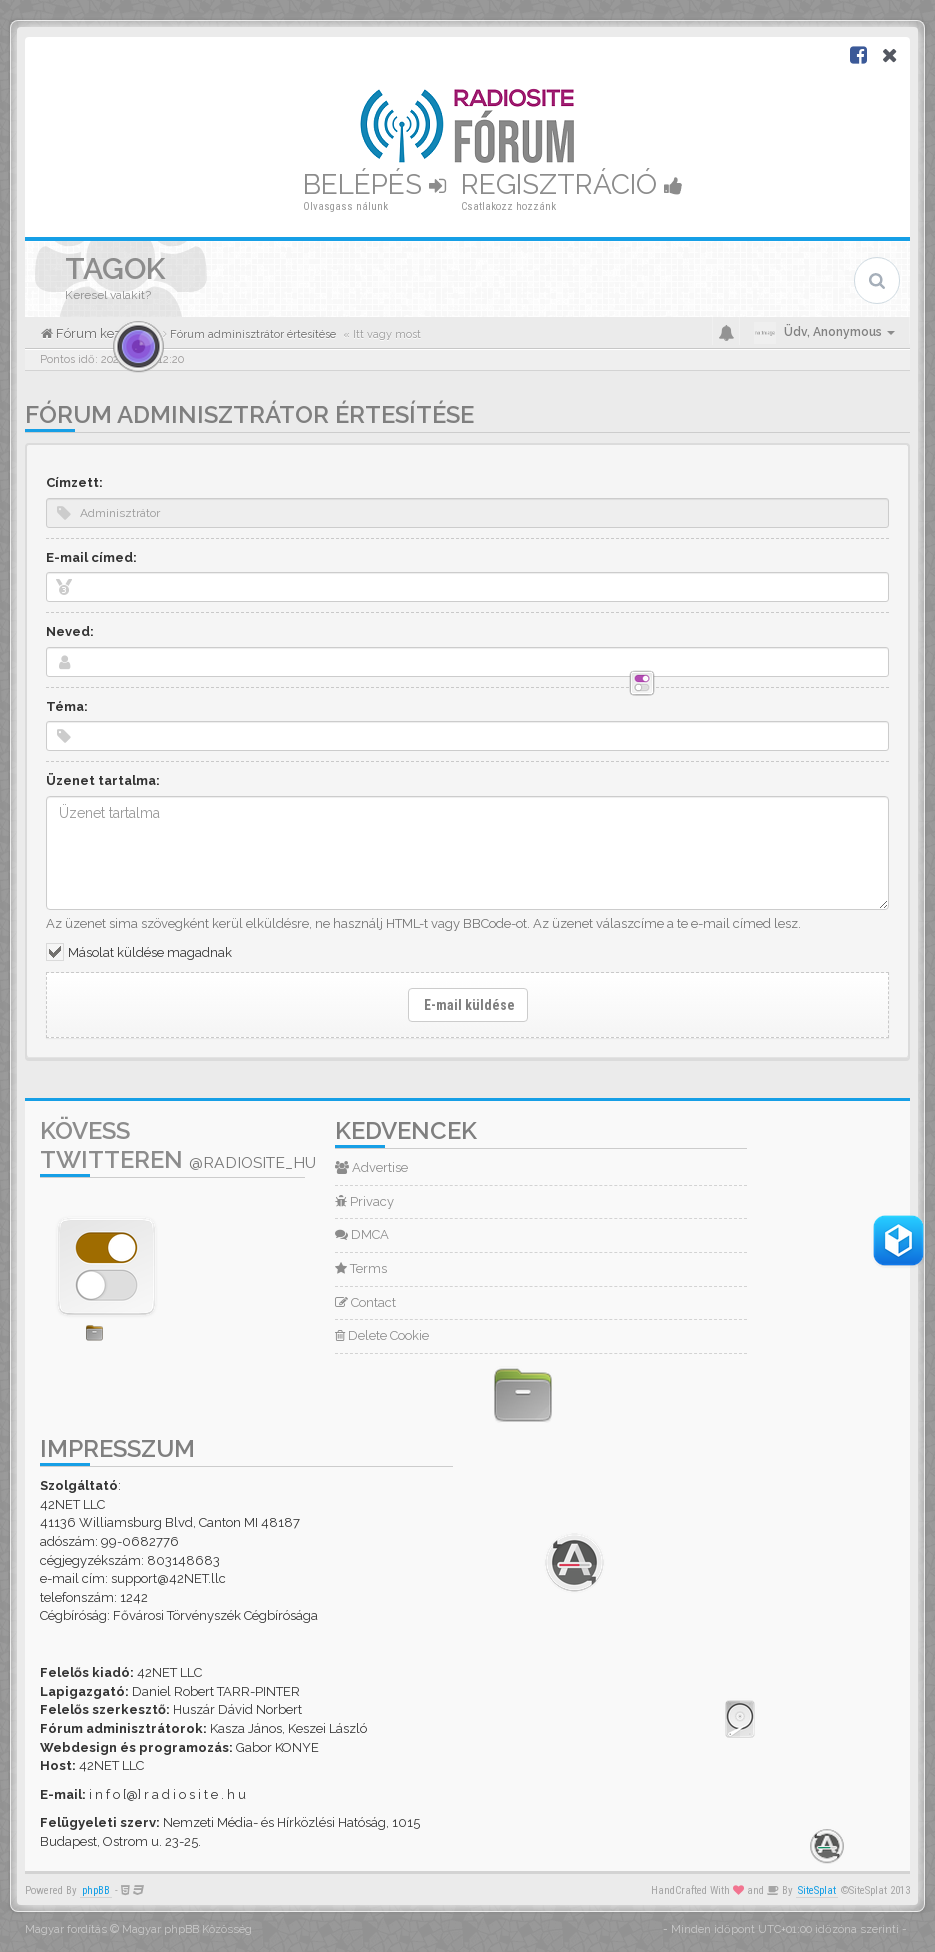 The width and height of the screenshot is (935, 1952). I want to click on open the flatpak software center, so click(898, 1240).